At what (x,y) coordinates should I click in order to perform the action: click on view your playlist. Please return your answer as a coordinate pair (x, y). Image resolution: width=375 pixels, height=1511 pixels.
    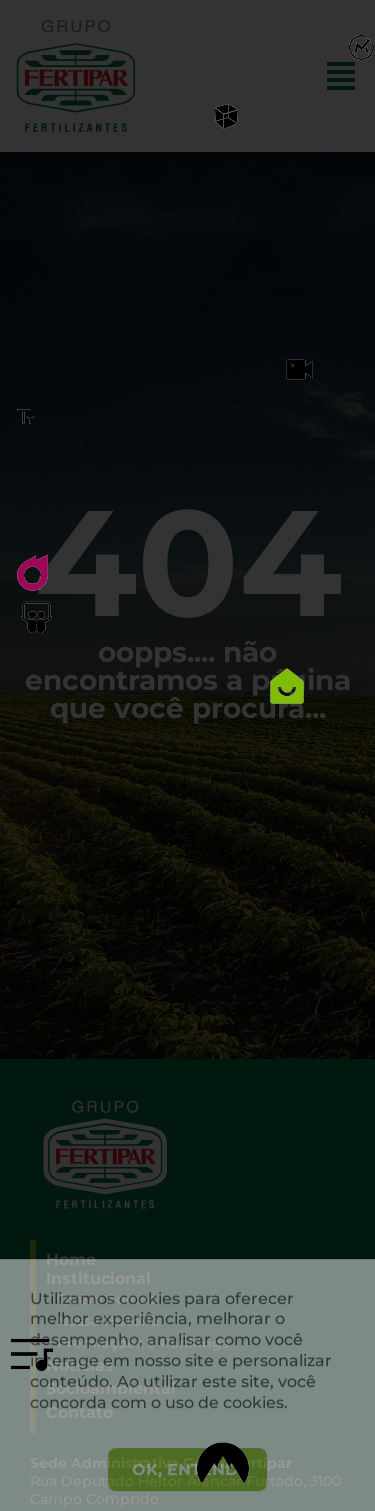
    Looking at the image, I should click on (30, 1354).